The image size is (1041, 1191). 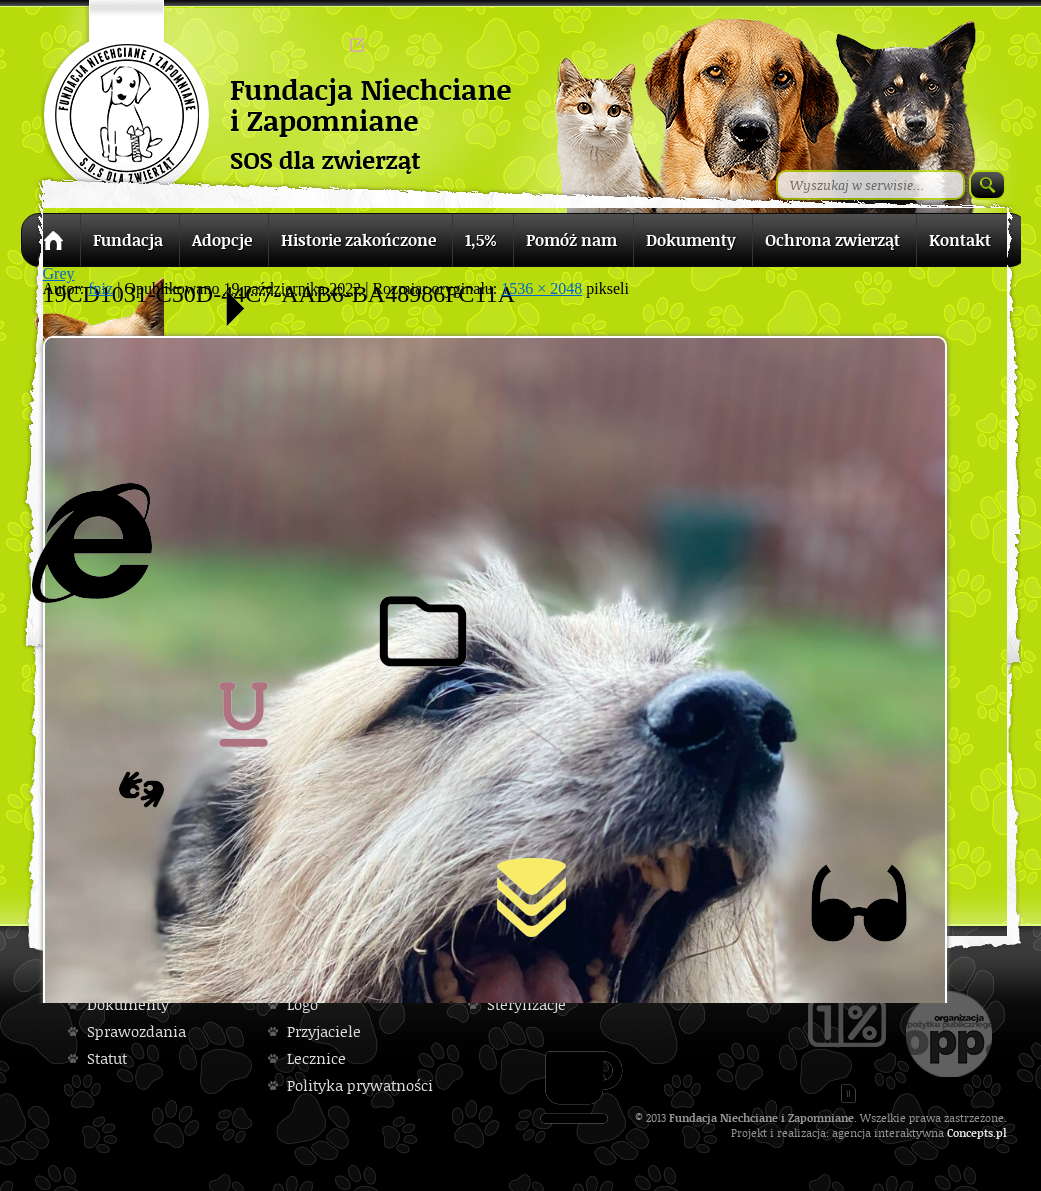 What do you see at coordinates (531, 897) in the screenshot?
I see `VictoriaMetrics logo` at bounding box center [531, 897].